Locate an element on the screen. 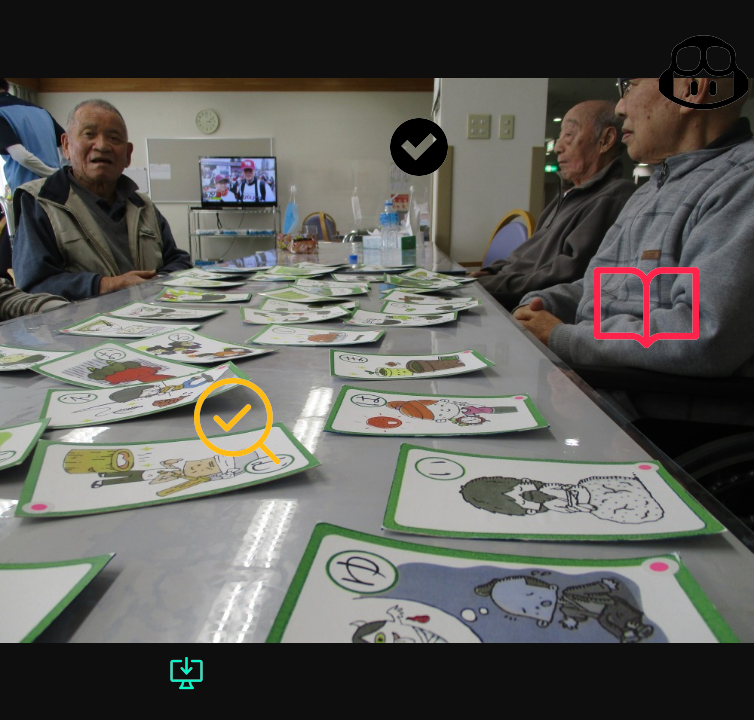 The width and height of the screenshot is (754, 720). access github copilot AI assistant is located at coordinates (703, 72).